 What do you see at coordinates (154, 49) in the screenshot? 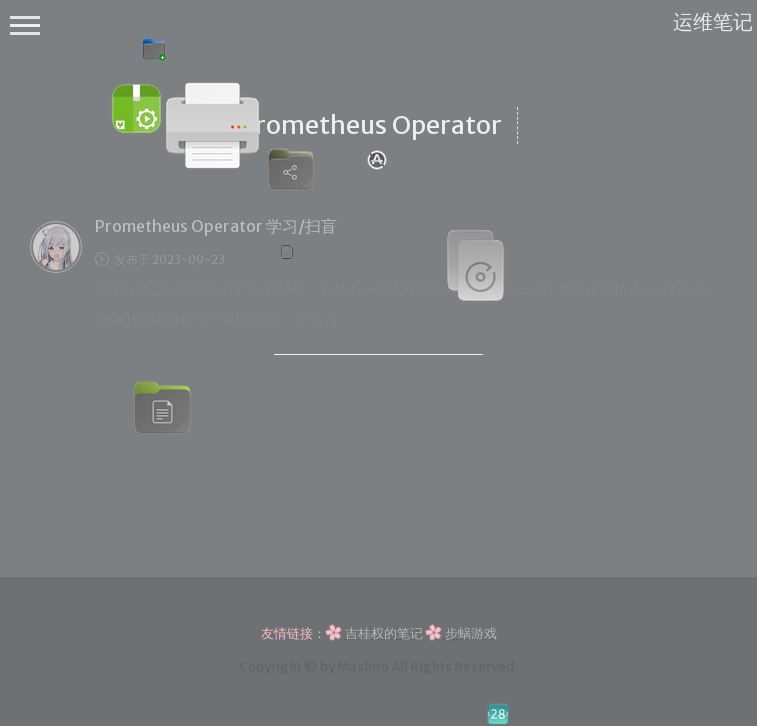
I see `create a new folder` at bounding box center [154, 49].